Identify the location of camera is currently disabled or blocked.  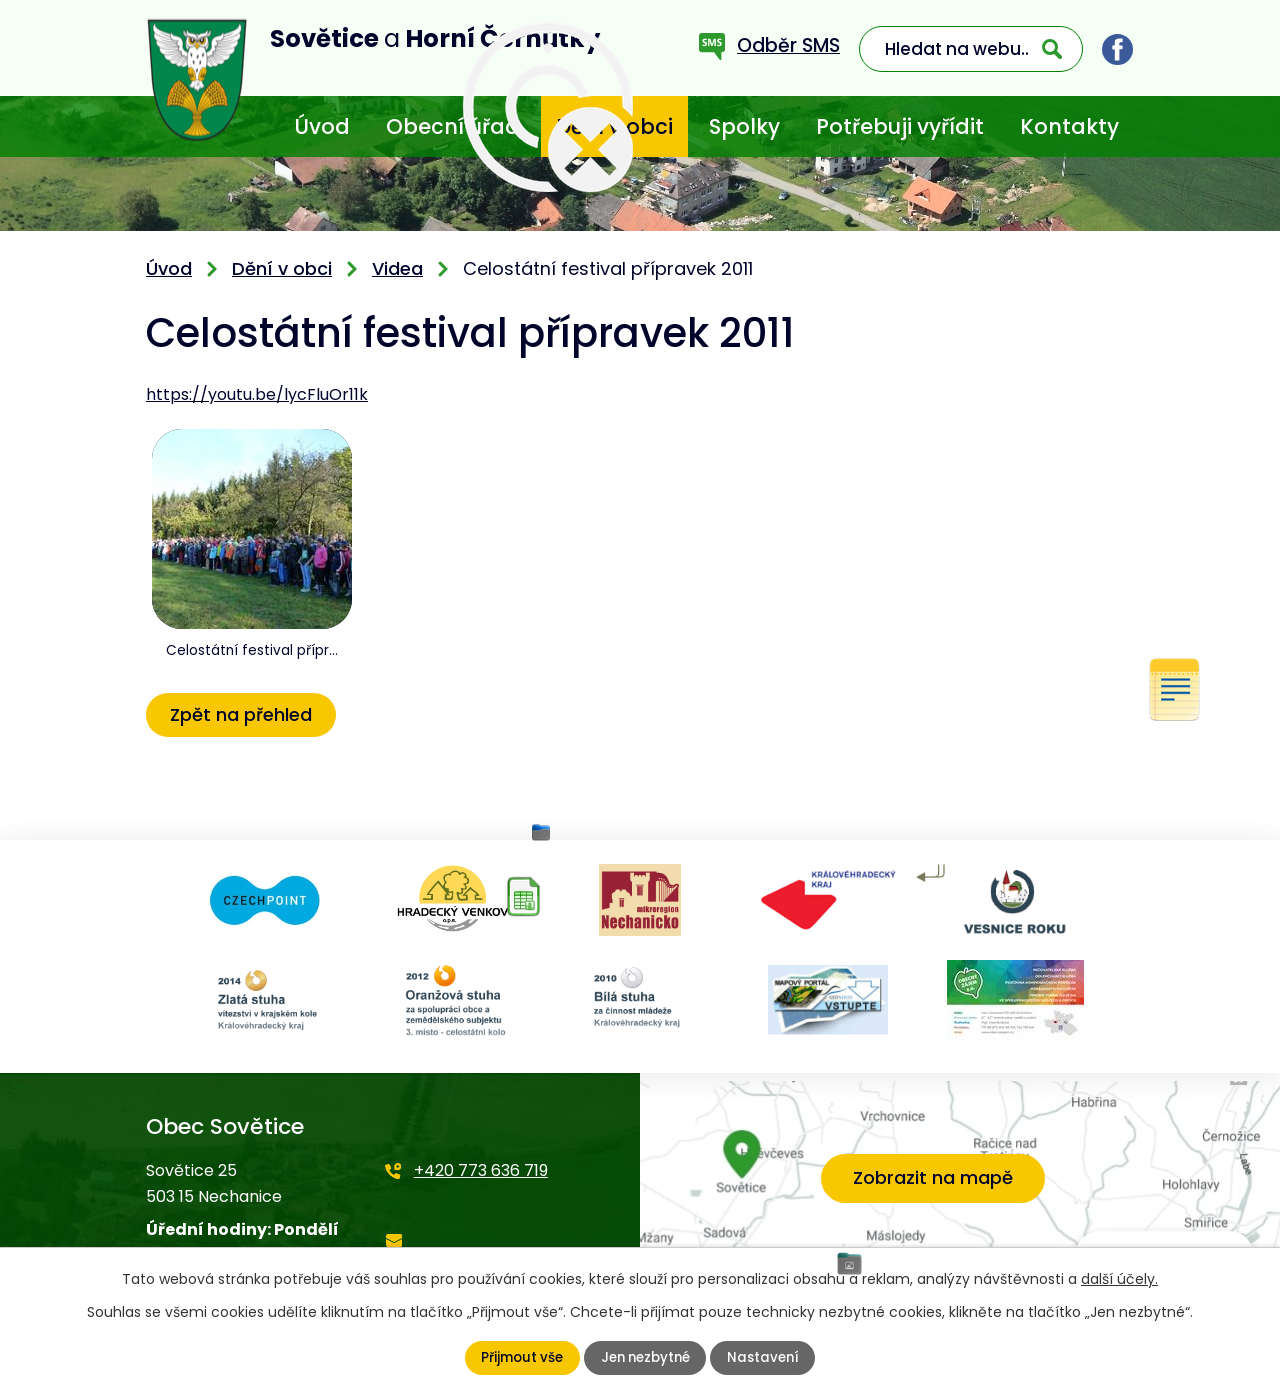
(548, 107).